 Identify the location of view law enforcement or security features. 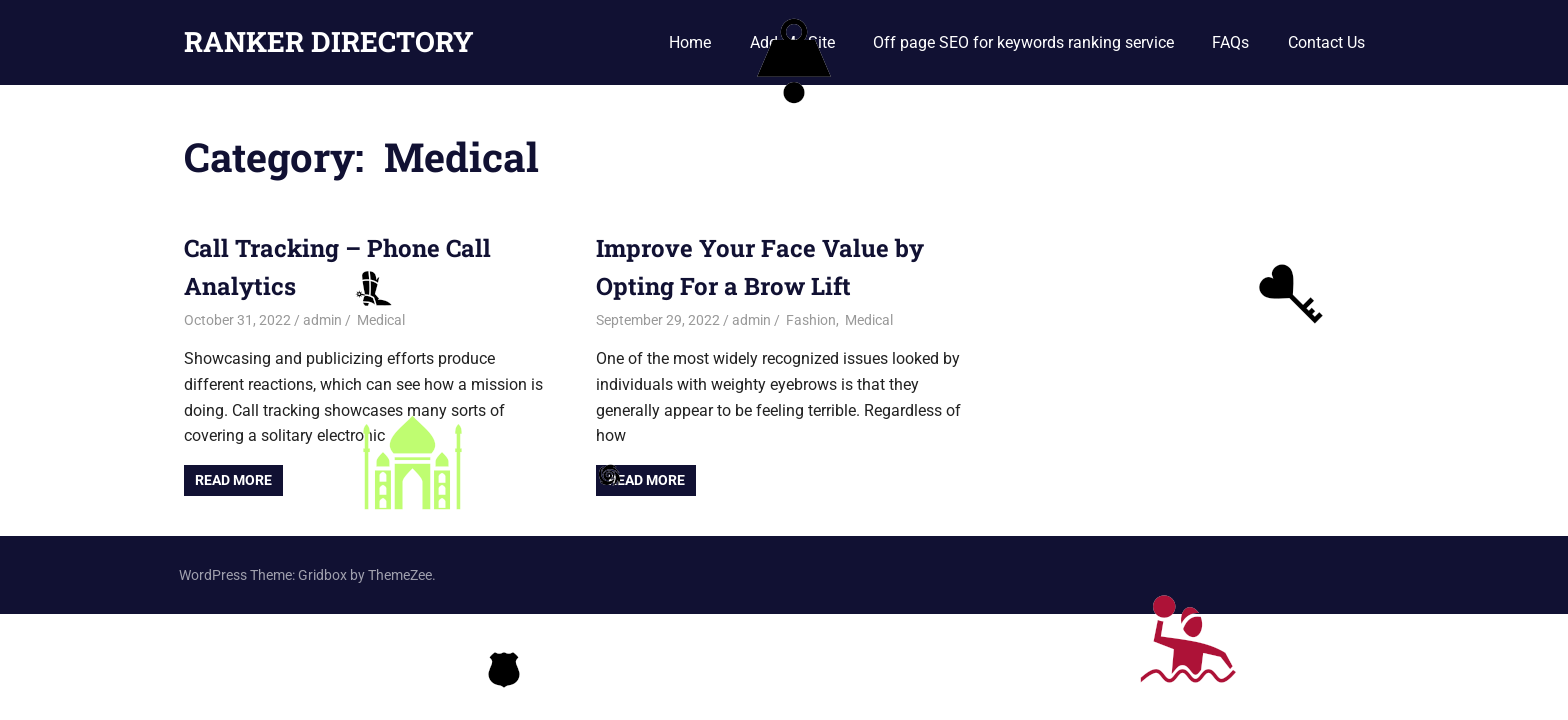
(504, 670).